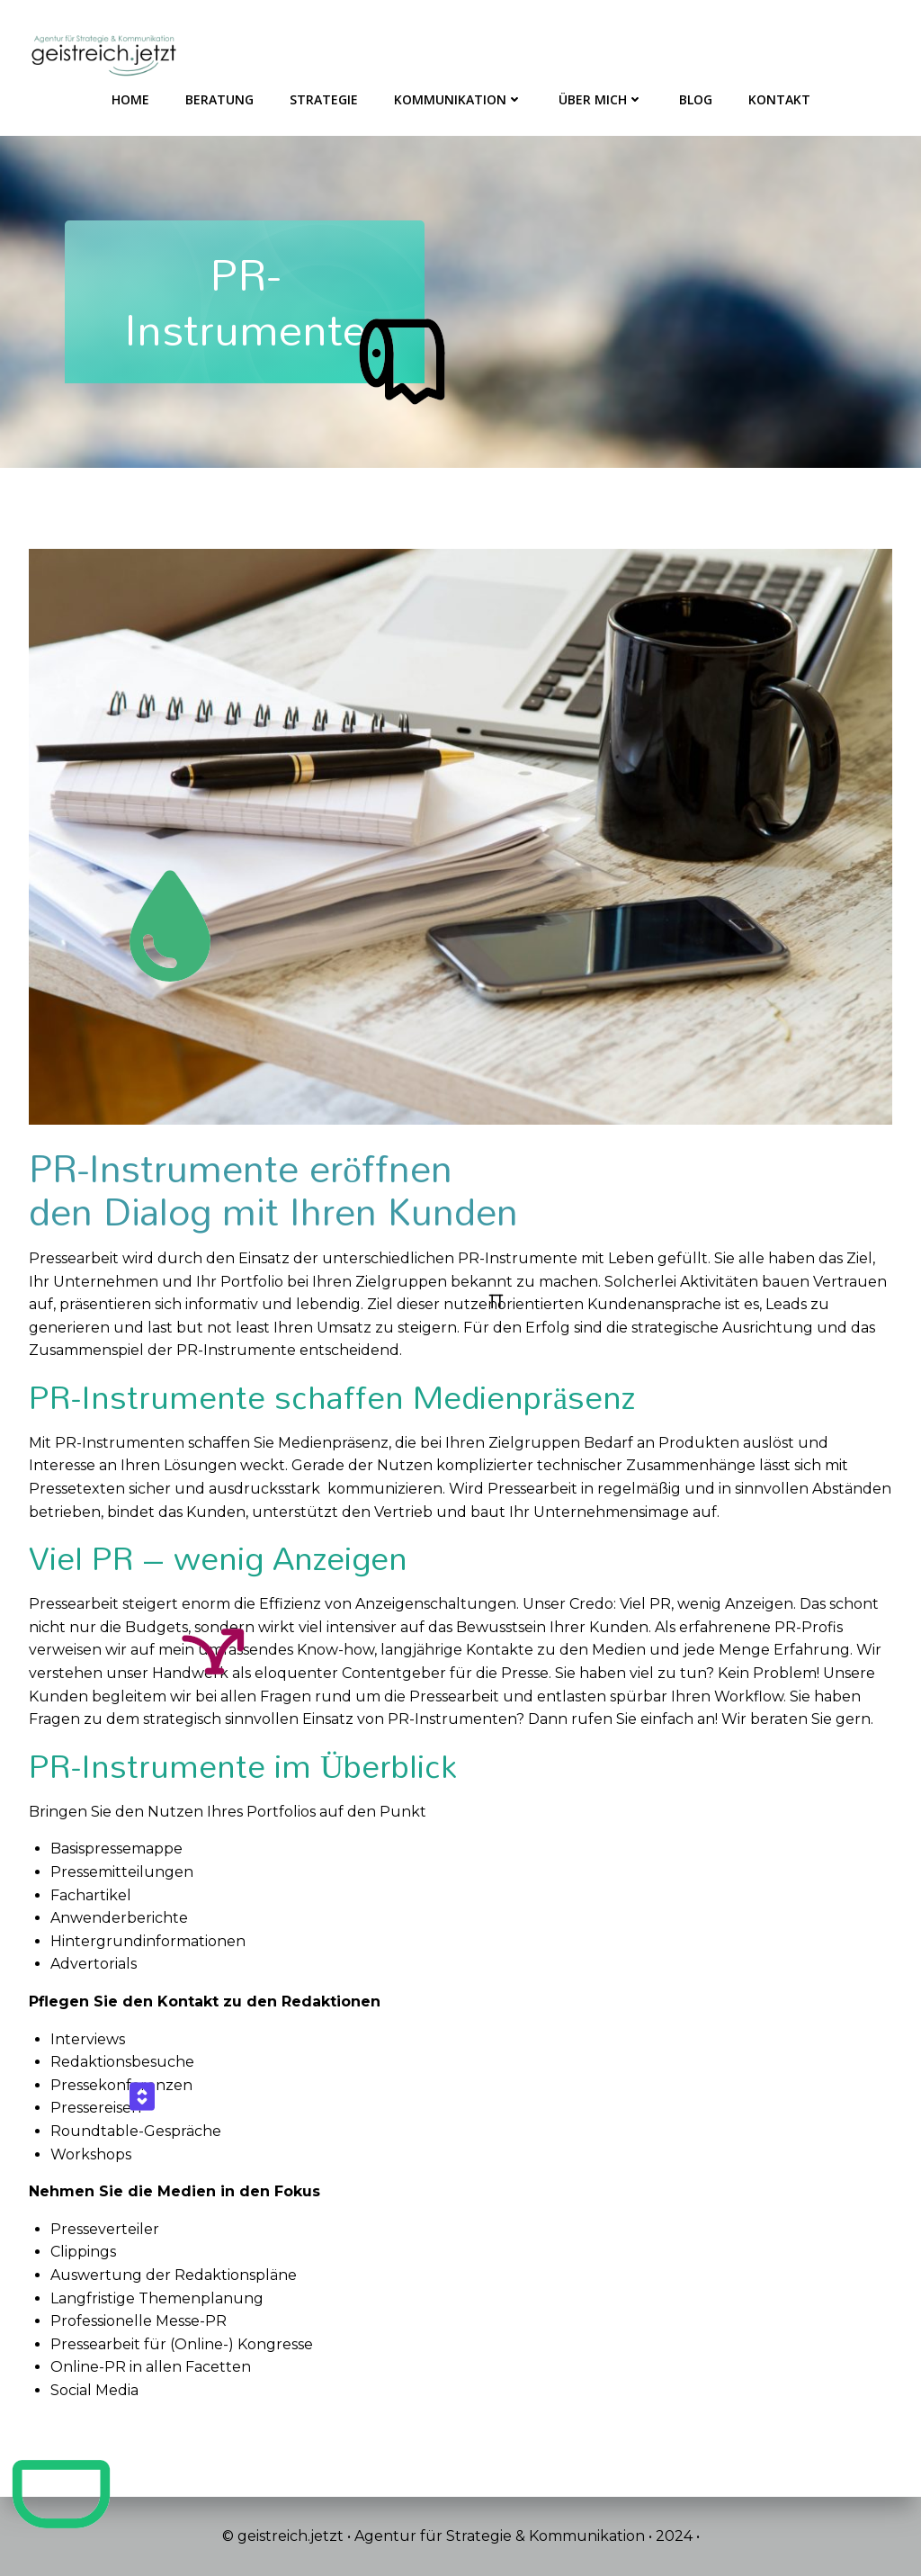 This screenshot has height=2576, width=921. What do you see at coordinates (142, 2096) in the screenshot?
I see `access elevator controls or floor selection` at bounding box center [142, 2096].